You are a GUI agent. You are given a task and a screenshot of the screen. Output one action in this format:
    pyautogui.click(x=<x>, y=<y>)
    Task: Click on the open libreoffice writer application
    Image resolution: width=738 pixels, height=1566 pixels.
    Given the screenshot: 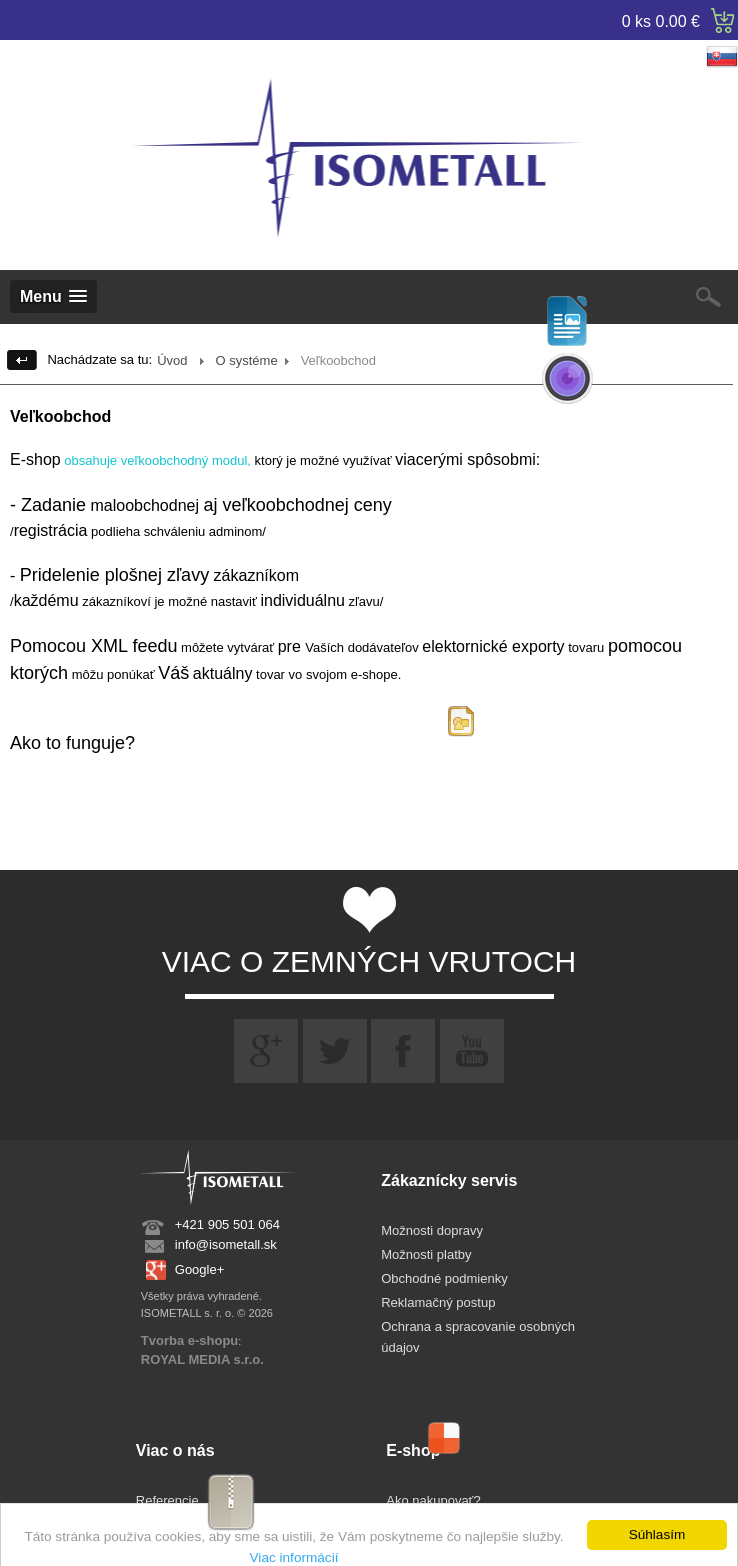 What is the action you would take?
    pyautogui.click(x=567, y=321)
    